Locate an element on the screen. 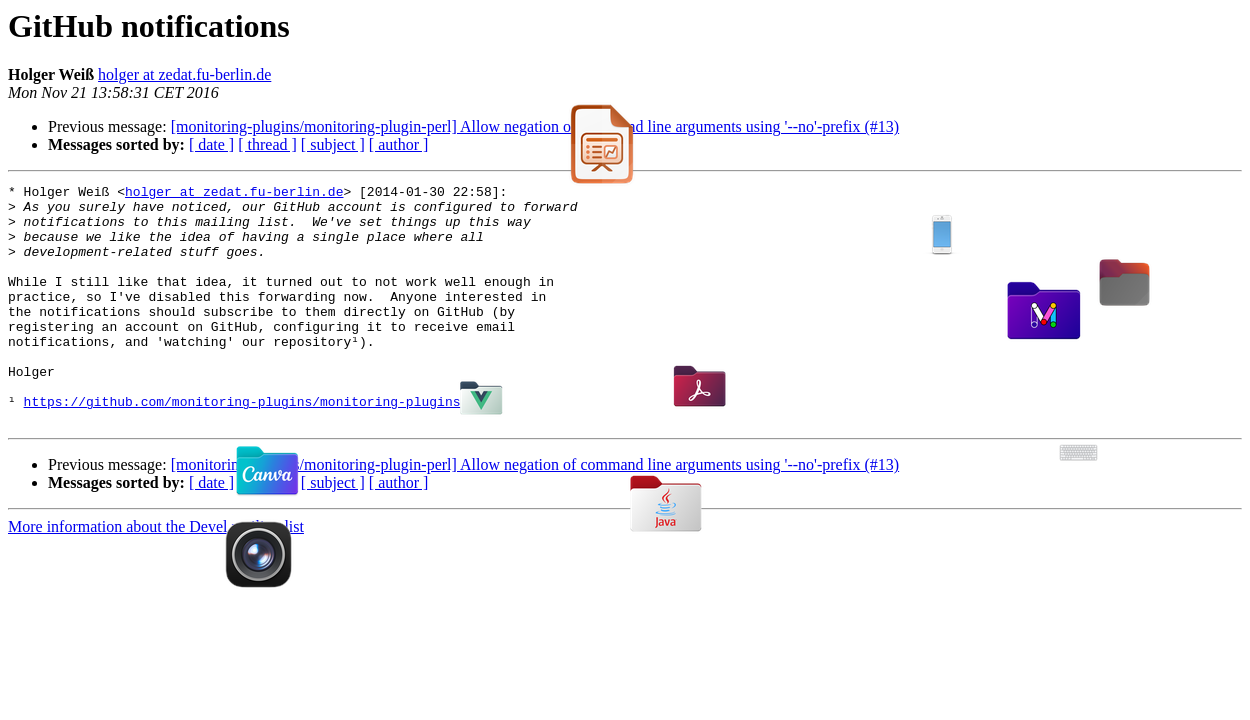 This screenshot has width=1250, height=720. open a presentation template file is located at coordinates (602, 144).